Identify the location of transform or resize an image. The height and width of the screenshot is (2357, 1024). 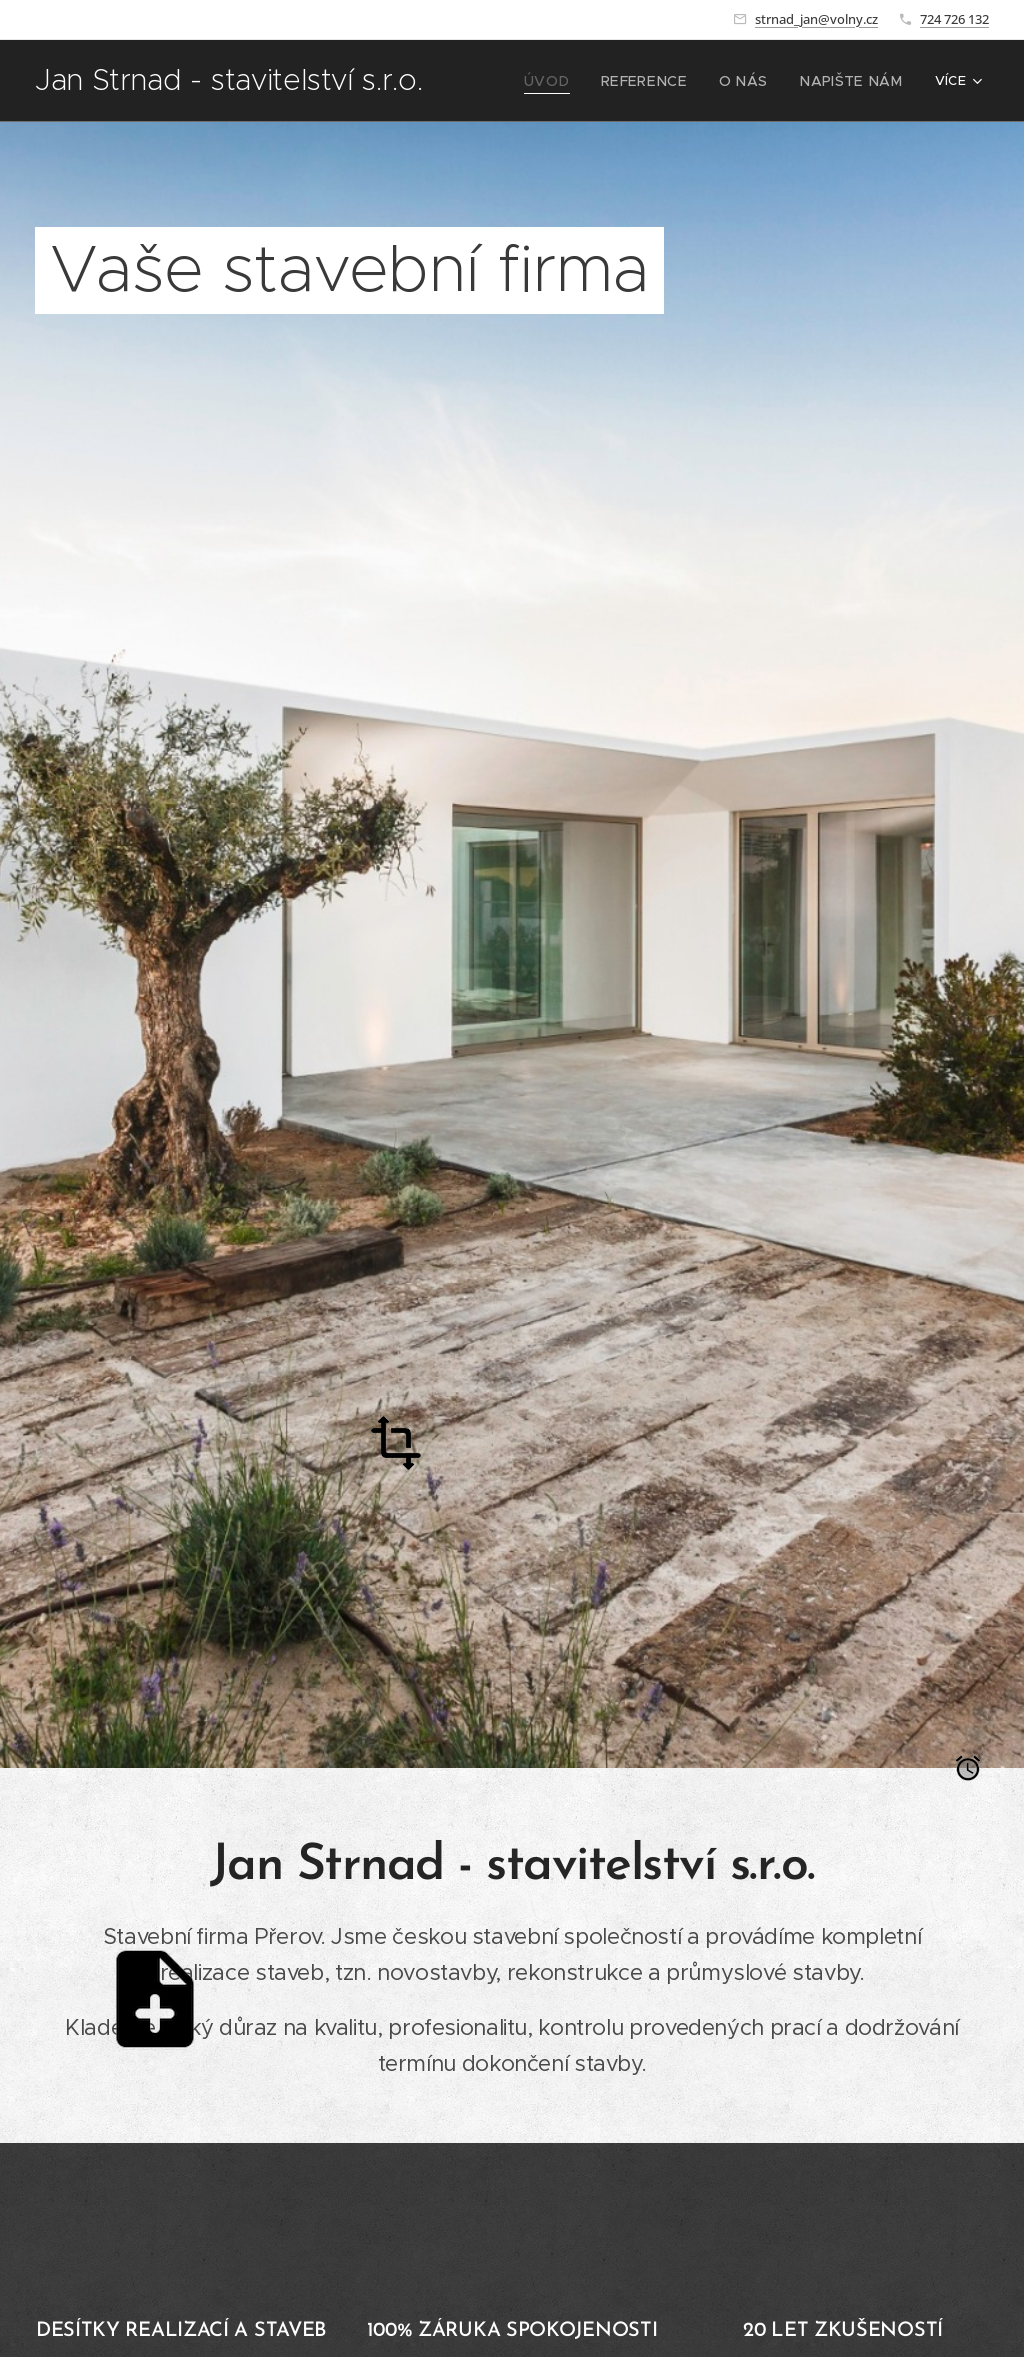
(396, 1443).